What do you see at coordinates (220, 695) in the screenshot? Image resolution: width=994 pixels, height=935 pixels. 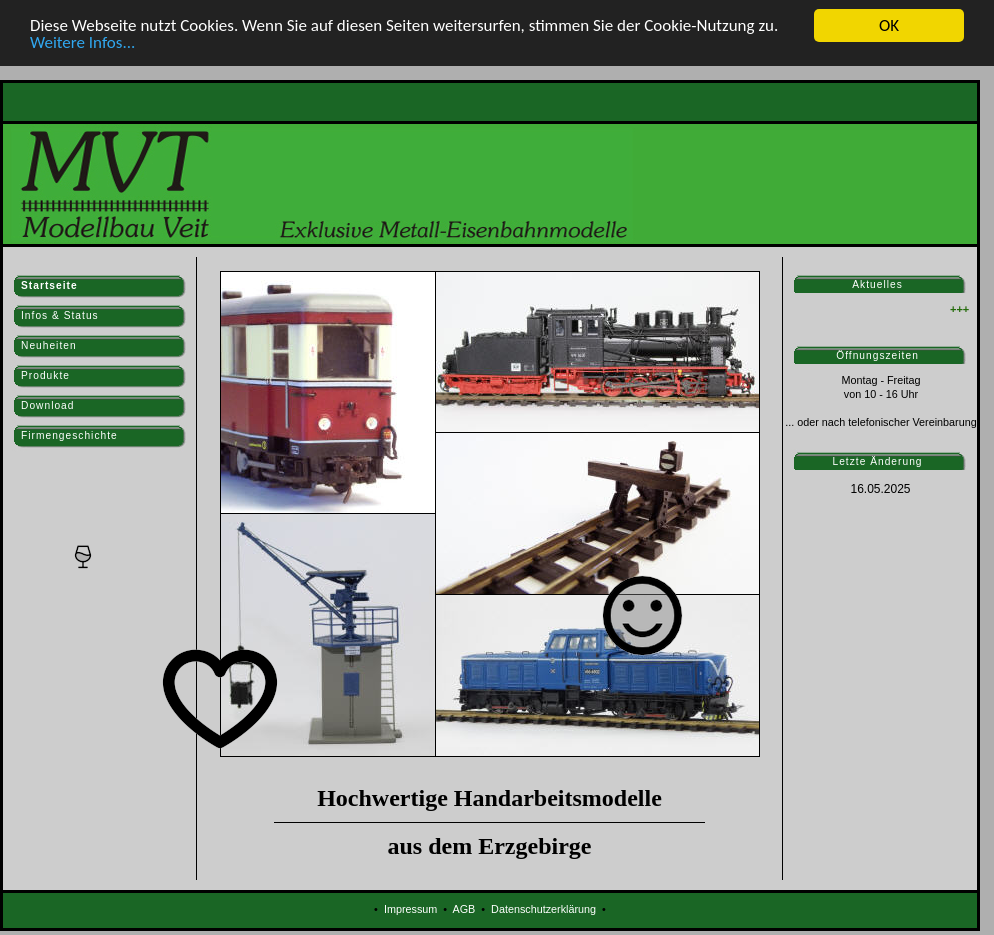 I see `add to favorites` at bounding box center [220, 695].